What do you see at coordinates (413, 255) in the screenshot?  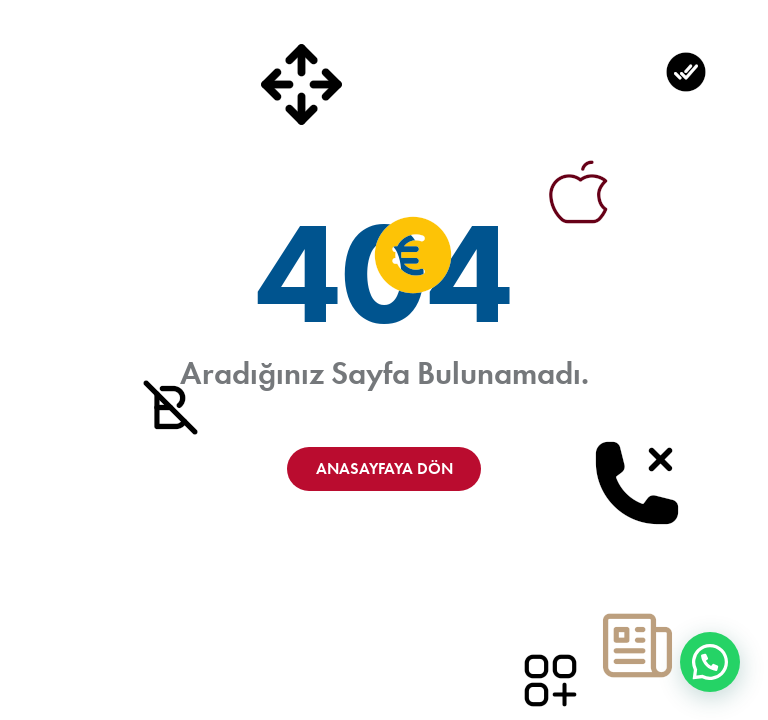 I see `view price or amount in euros` at bounding box center [413, 255].